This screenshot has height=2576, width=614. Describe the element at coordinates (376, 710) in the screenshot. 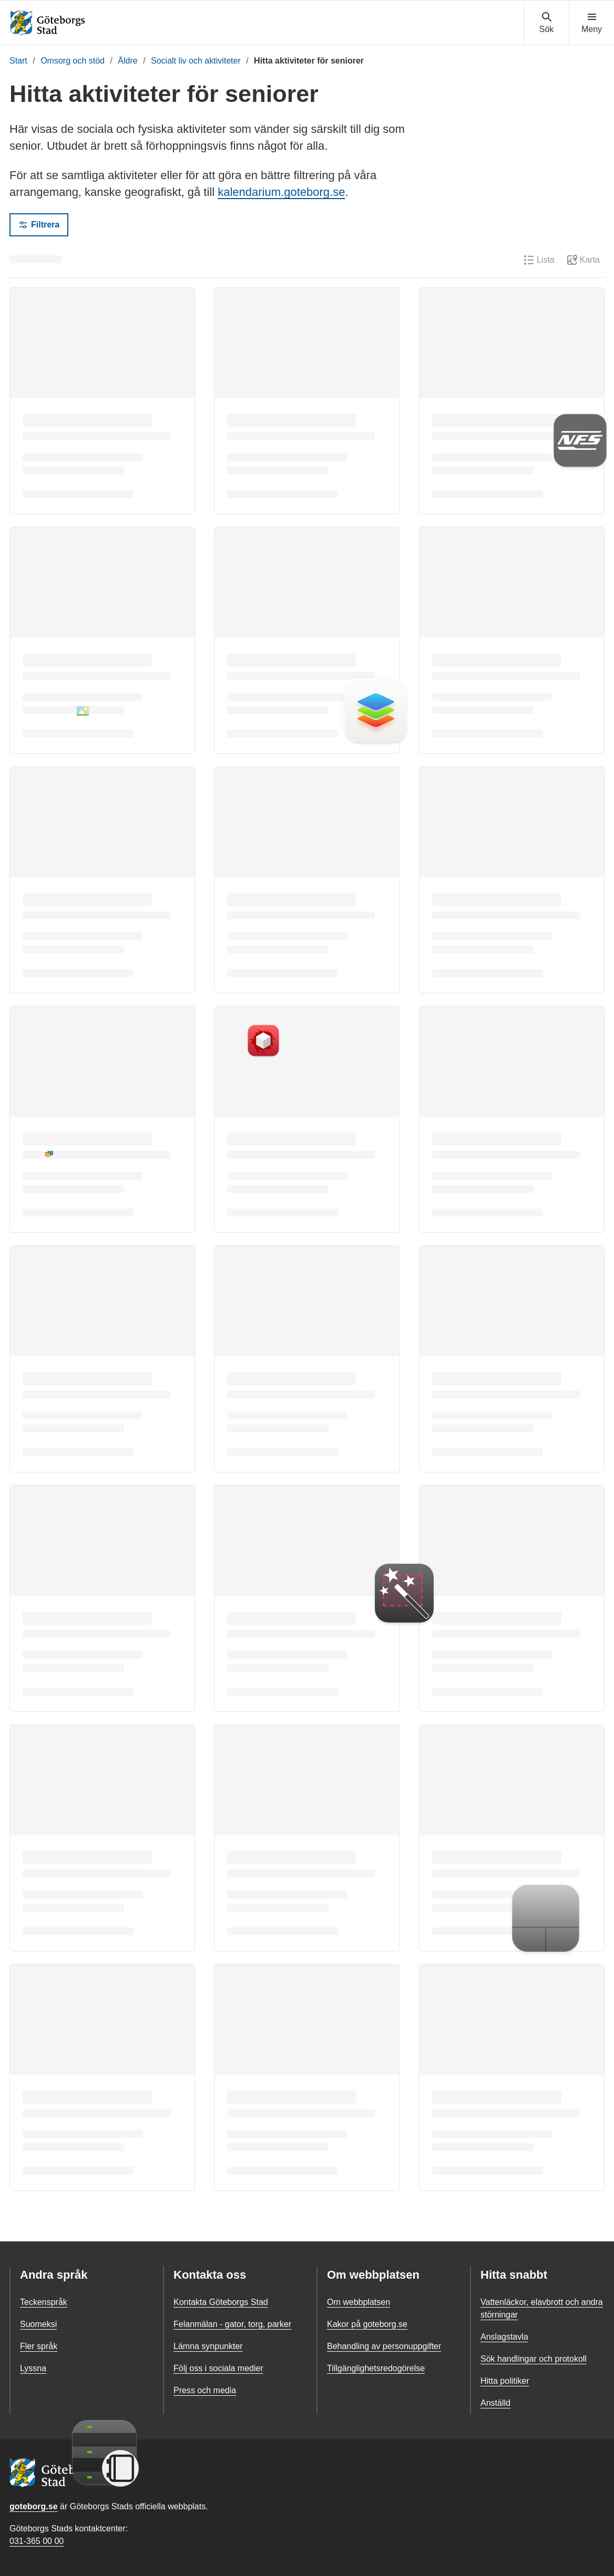

I see `open onlyoffice document suite` at that location.